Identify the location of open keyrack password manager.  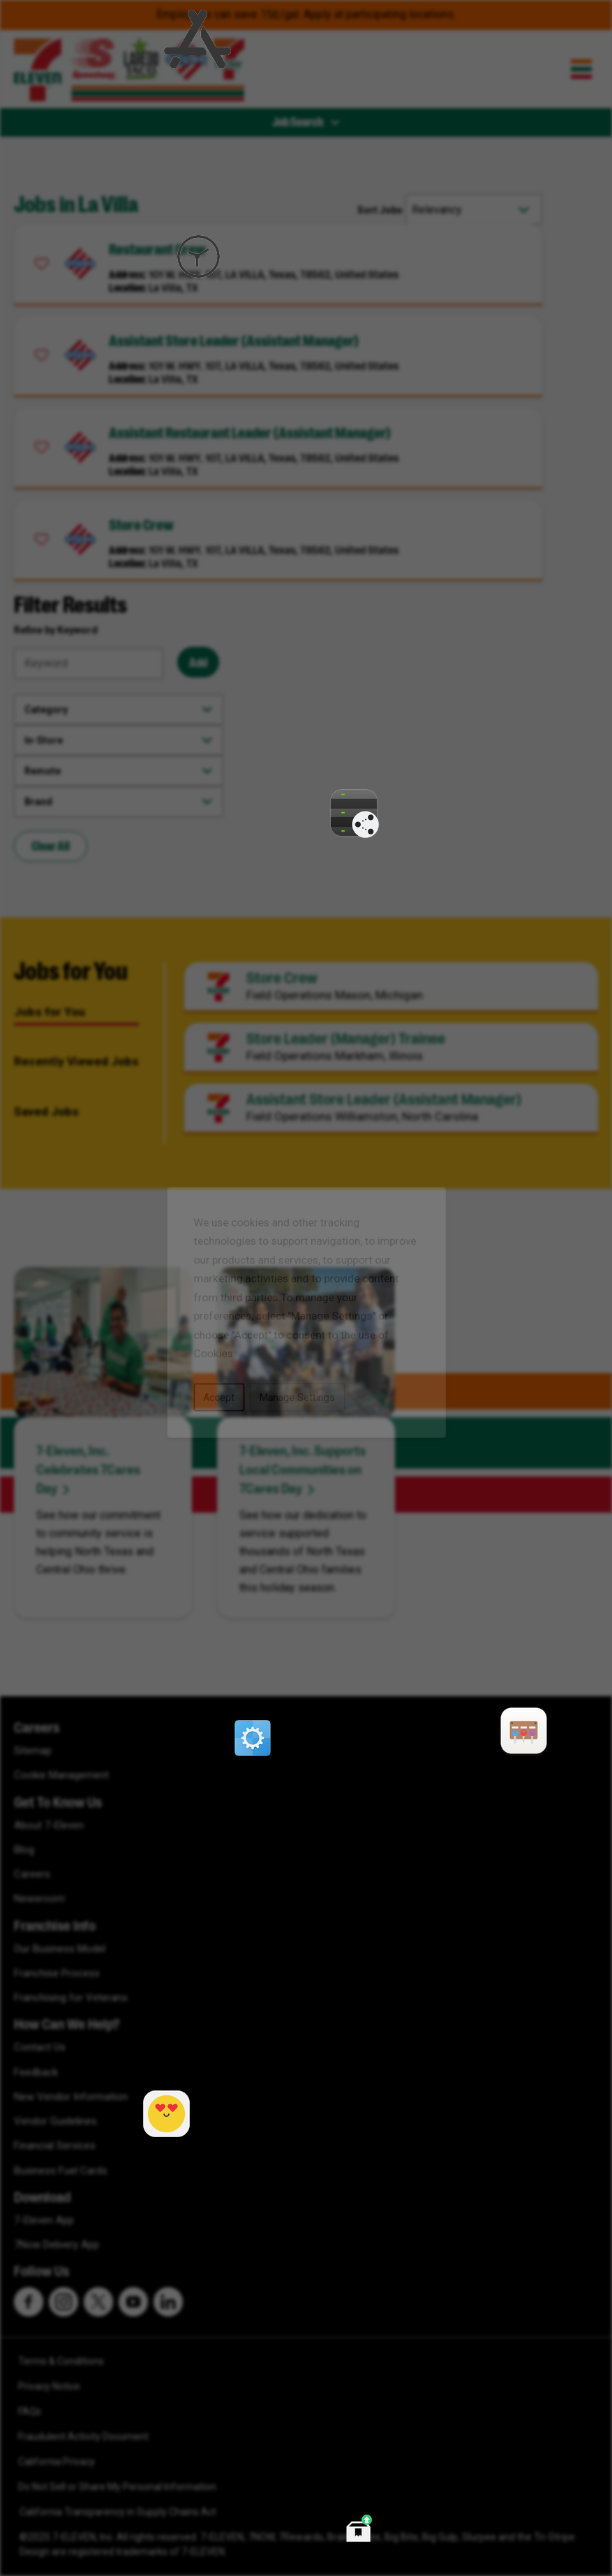
(523, 1730).